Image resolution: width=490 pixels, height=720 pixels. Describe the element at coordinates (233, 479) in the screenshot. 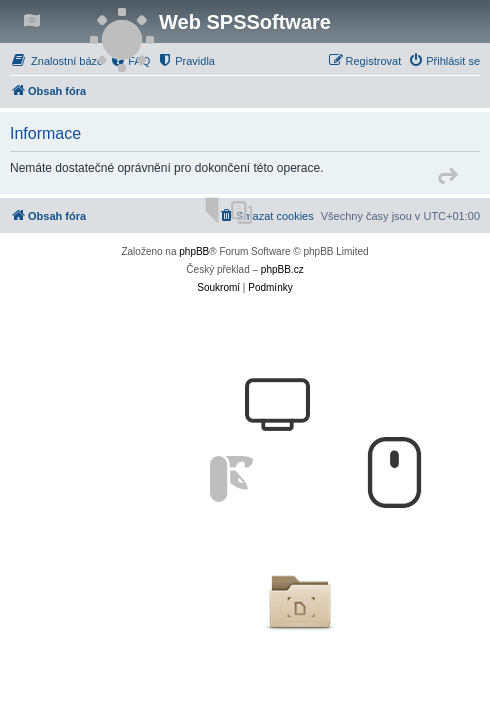

I see `access system utilities and tools` at that location.